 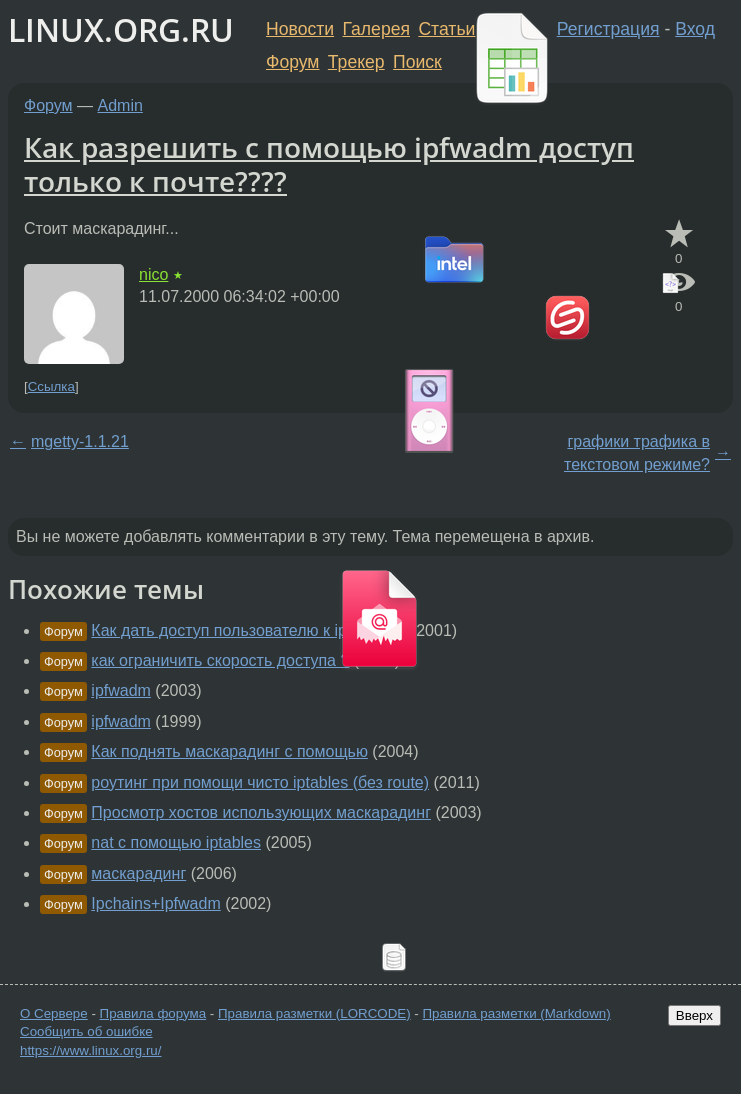 What do you see at coordinates (670, 283) in the screenshot?
I see `a PHP source code file` at bounding box center [670, 283].